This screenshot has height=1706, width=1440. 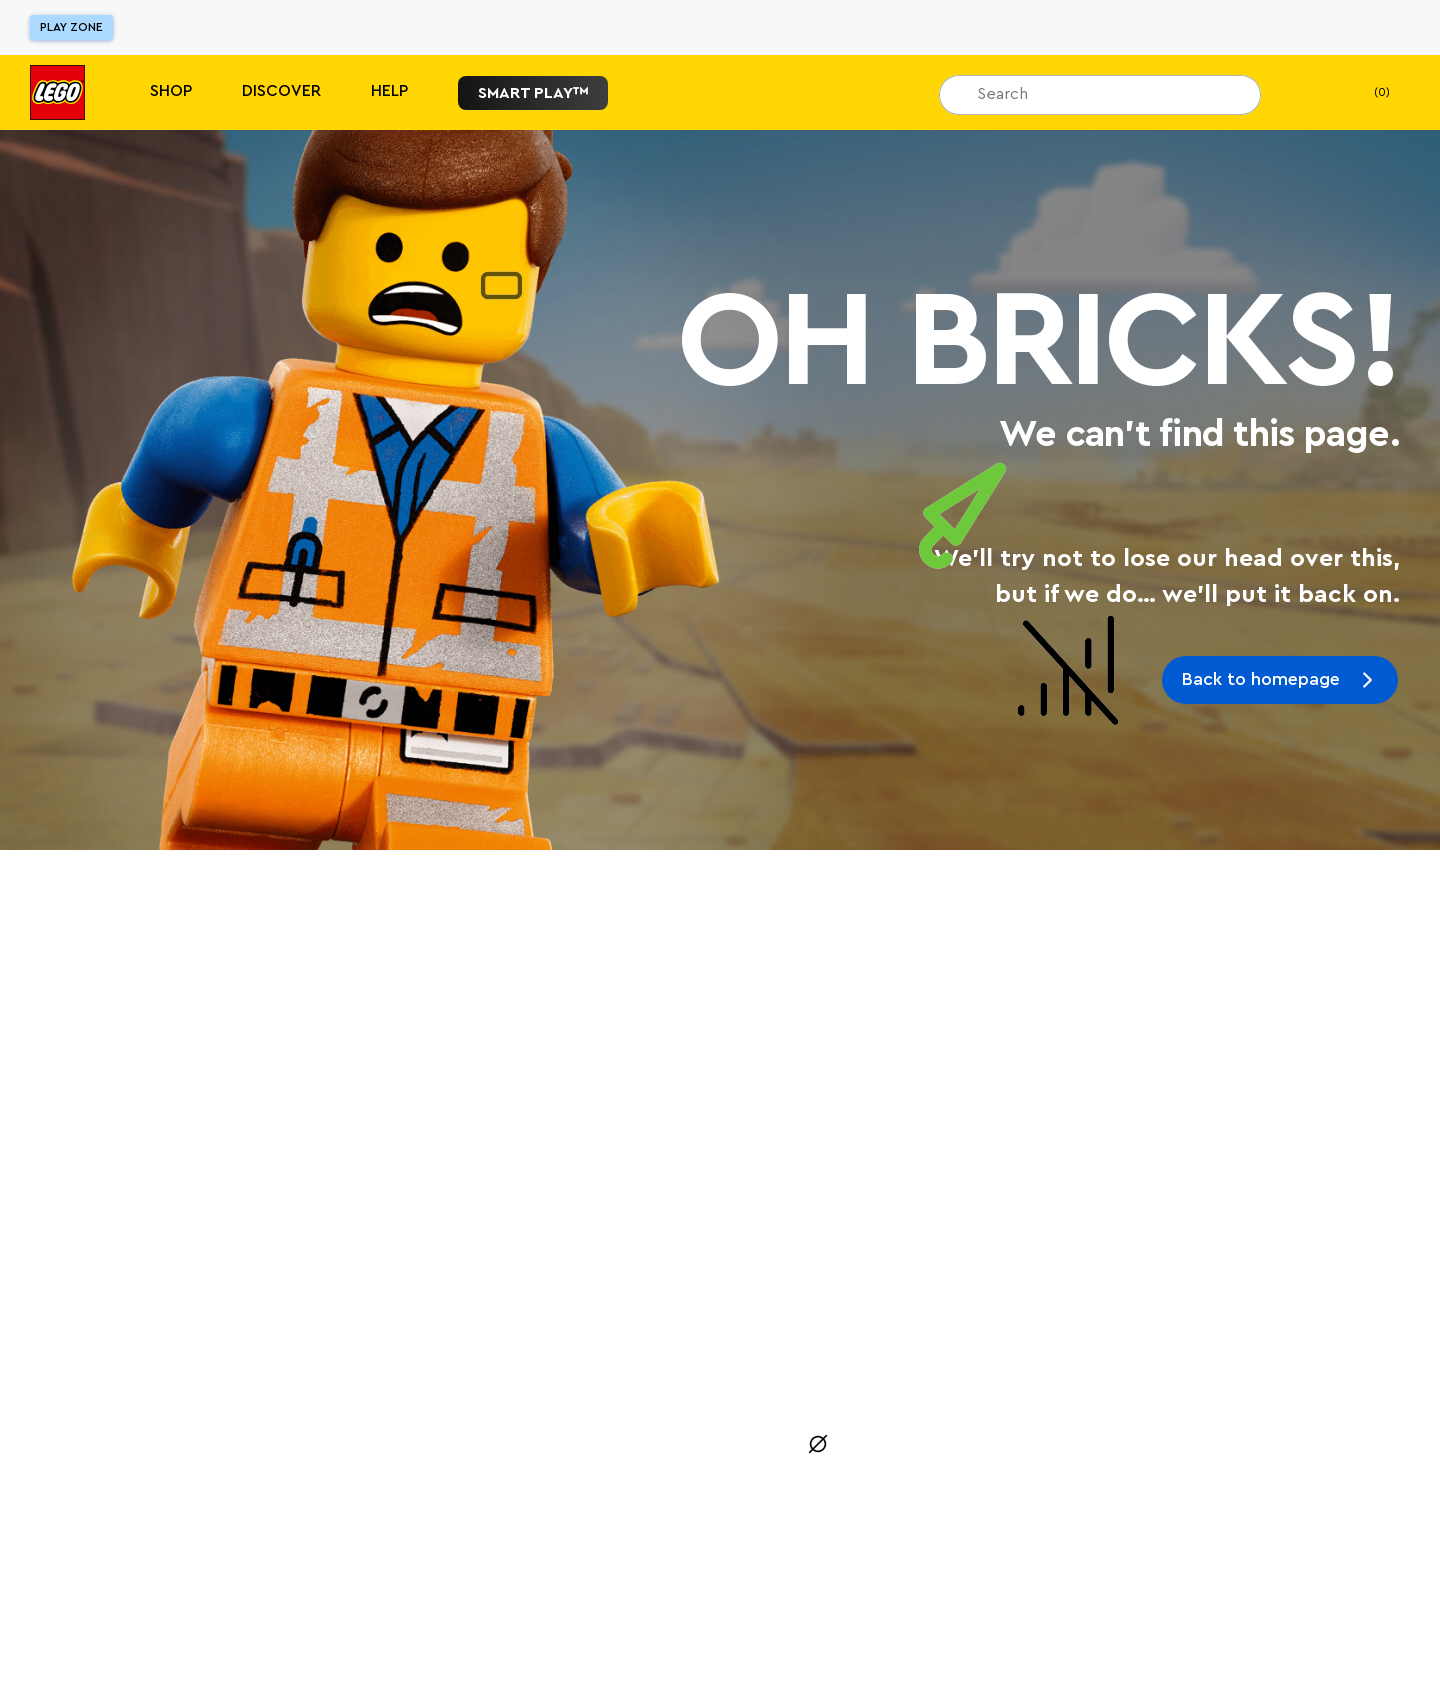 What do you see at coordinates (962, 512) in the screenshot?
I see `indicates clear or dry weather conditions` at bounding box center [962, 512].